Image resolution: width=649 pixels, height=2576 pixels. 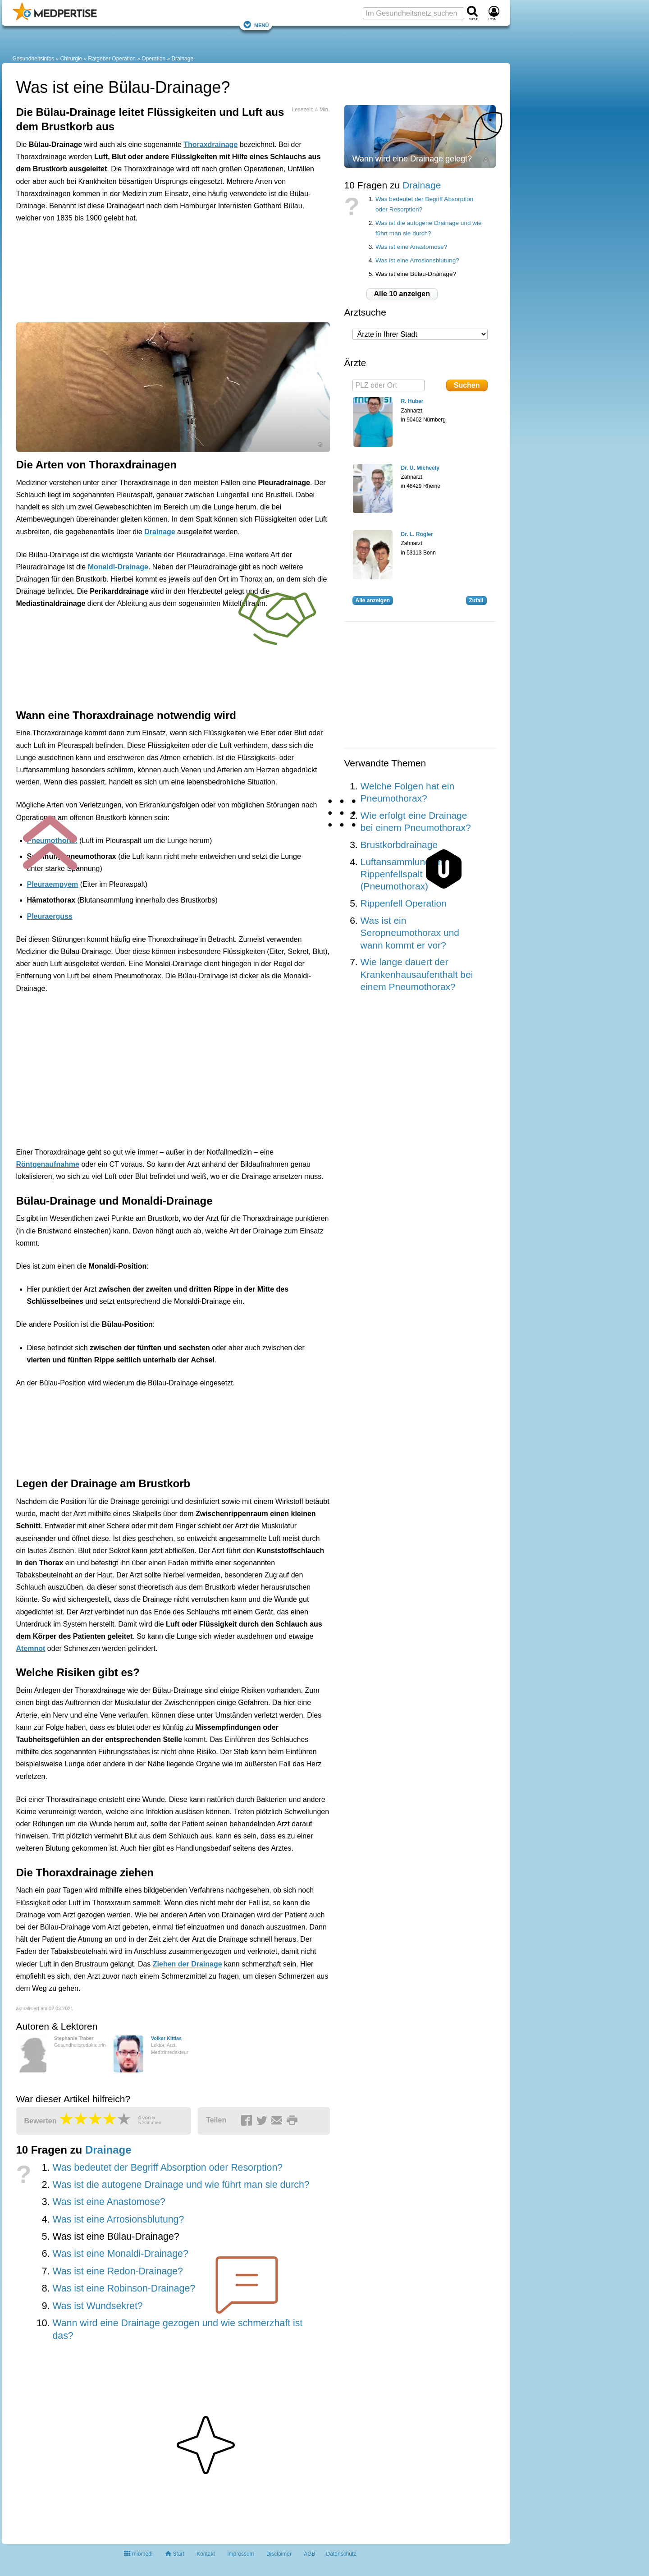 I want to click on indicates a partnership or collaboration feature, so click(x=277, y=616).